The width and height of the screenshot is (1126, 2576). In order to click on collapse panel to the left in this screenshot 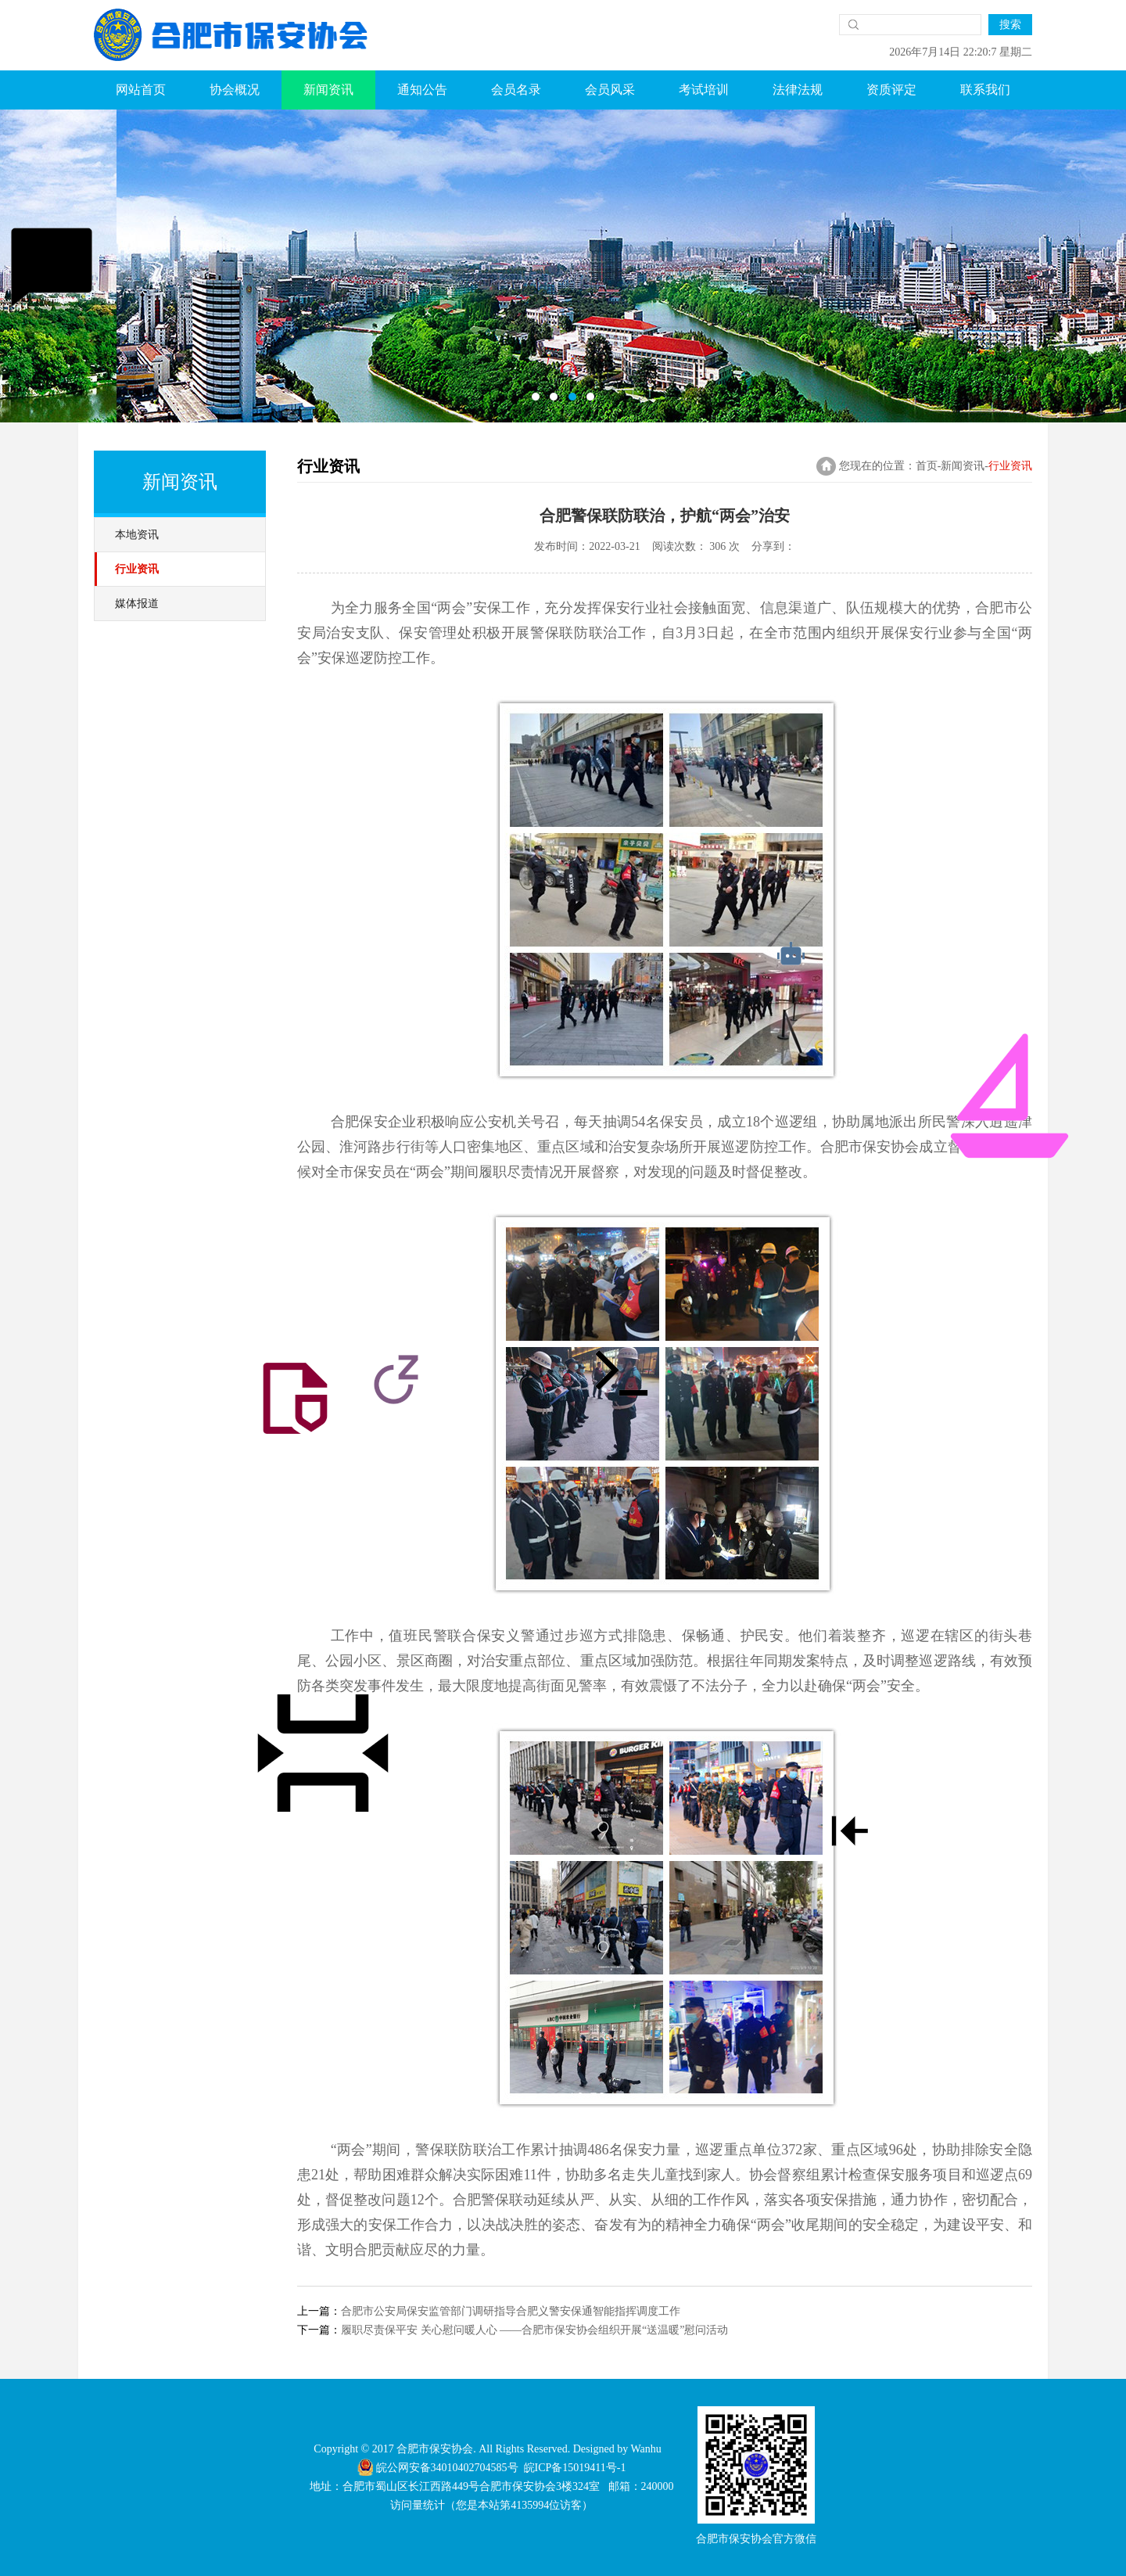, I will do `click(848, 1831)`.